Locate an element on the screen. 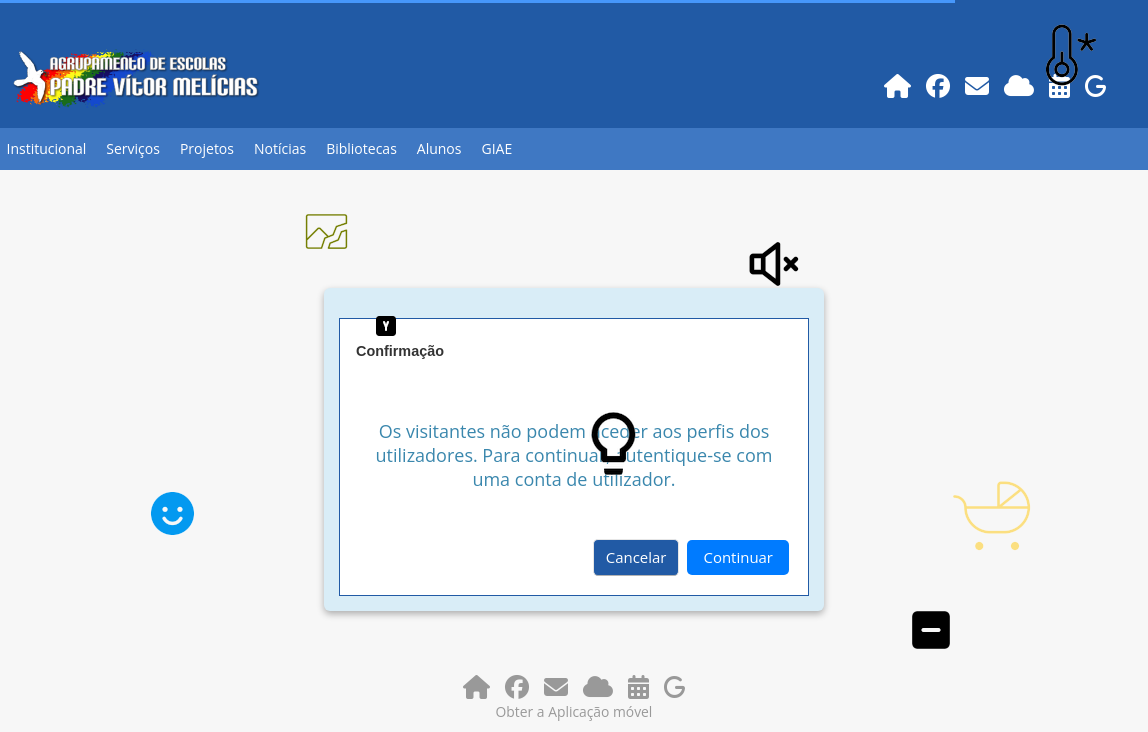  indicates low temperature or cold conditions is located at coordinates (1064, 55).